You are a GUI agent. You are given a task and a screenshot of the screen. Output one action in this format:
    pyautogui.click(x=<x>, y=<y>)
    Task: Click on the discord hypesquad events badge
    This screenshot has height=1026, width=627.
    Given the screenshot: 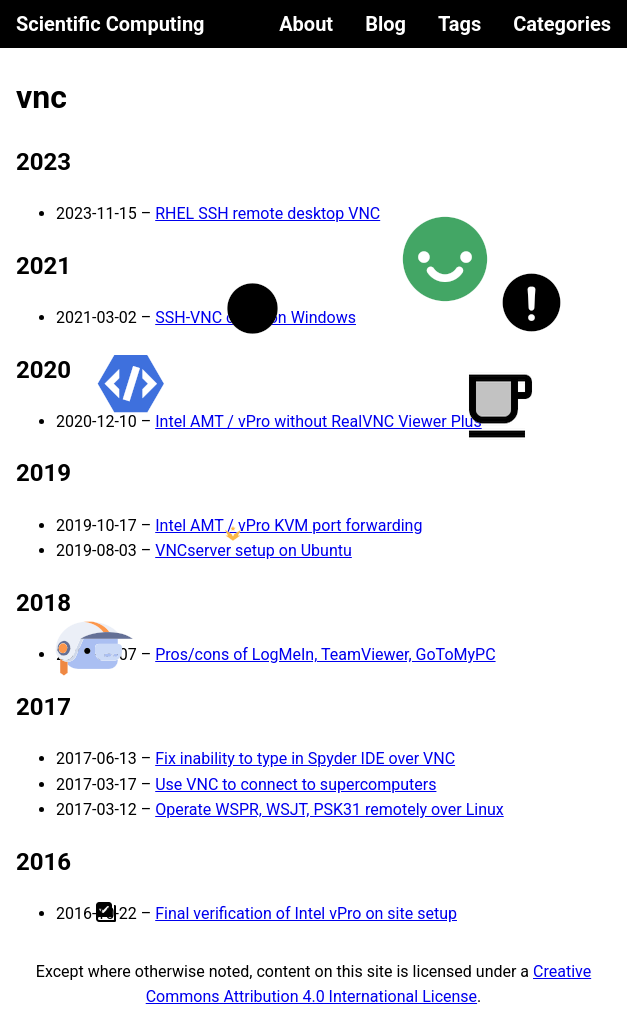 What is the action you would take?
    pyautogui.click(x=233, y=533)
    